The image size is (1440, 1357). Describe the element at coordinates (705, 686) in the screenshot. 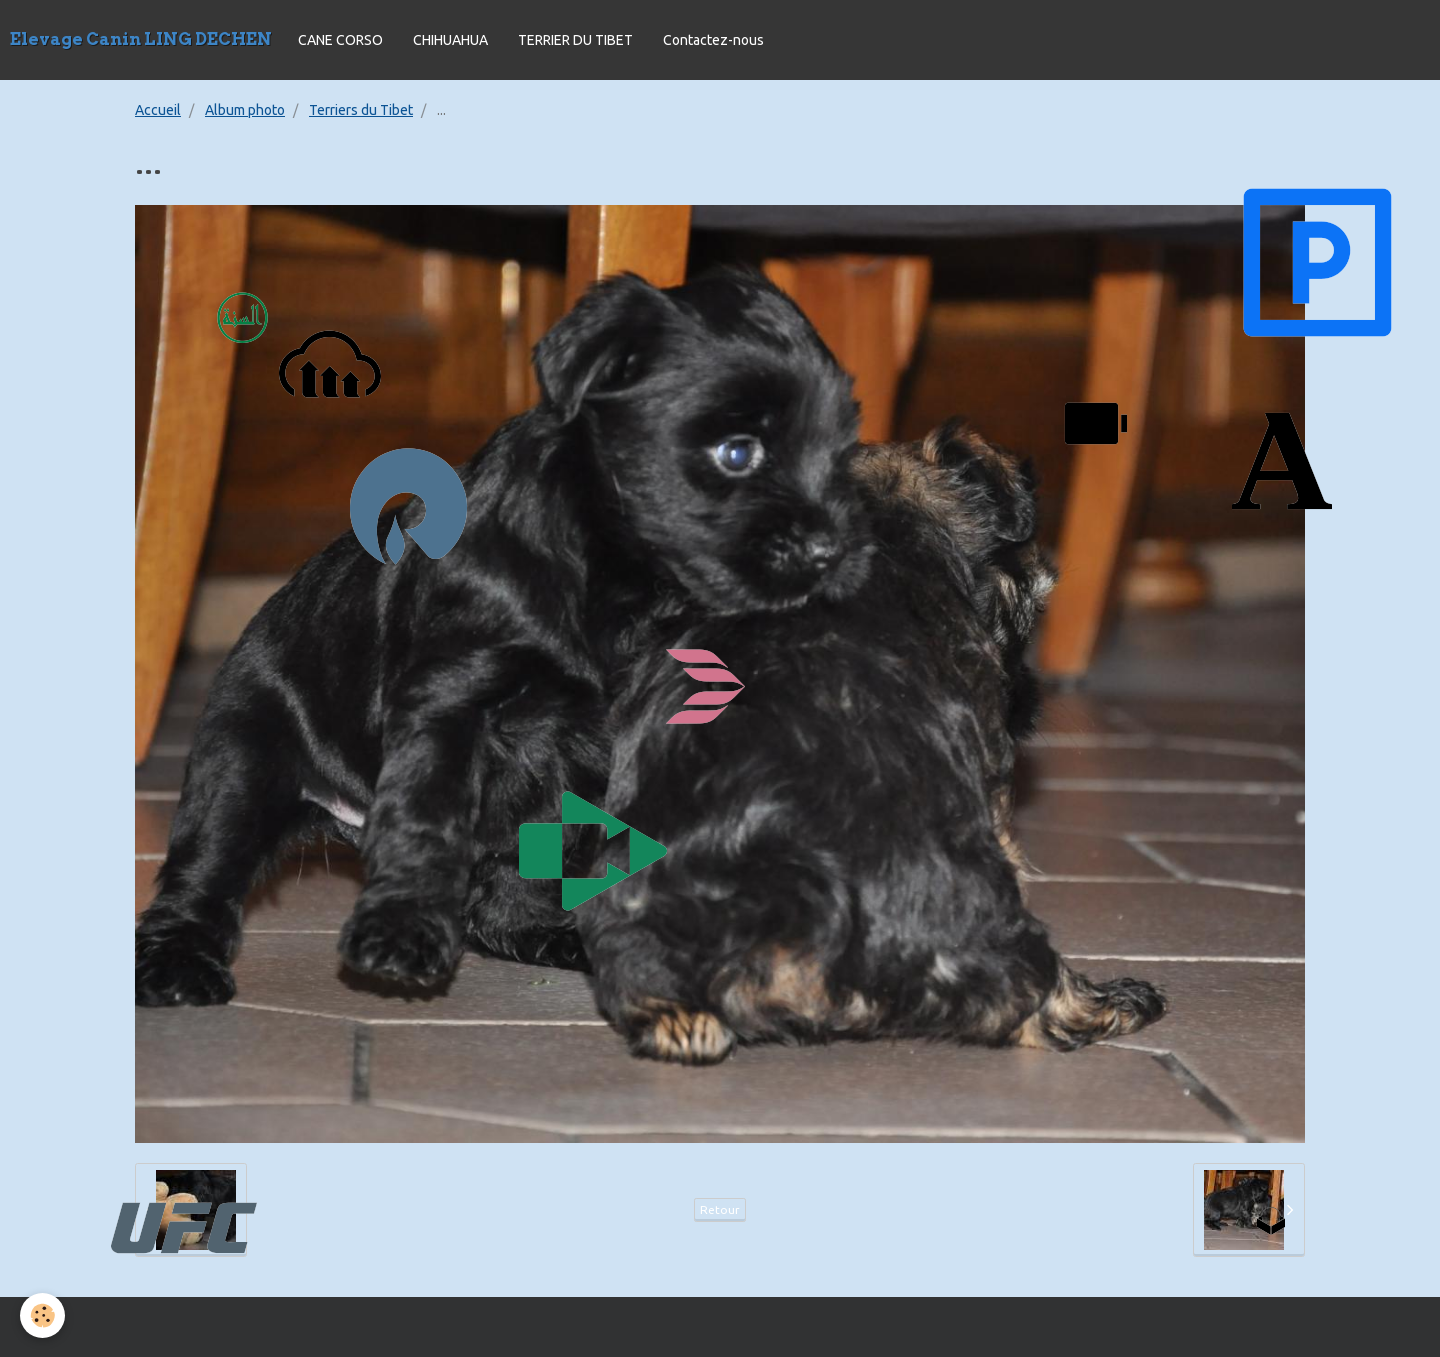

I see `bombardier company logo` at that location.